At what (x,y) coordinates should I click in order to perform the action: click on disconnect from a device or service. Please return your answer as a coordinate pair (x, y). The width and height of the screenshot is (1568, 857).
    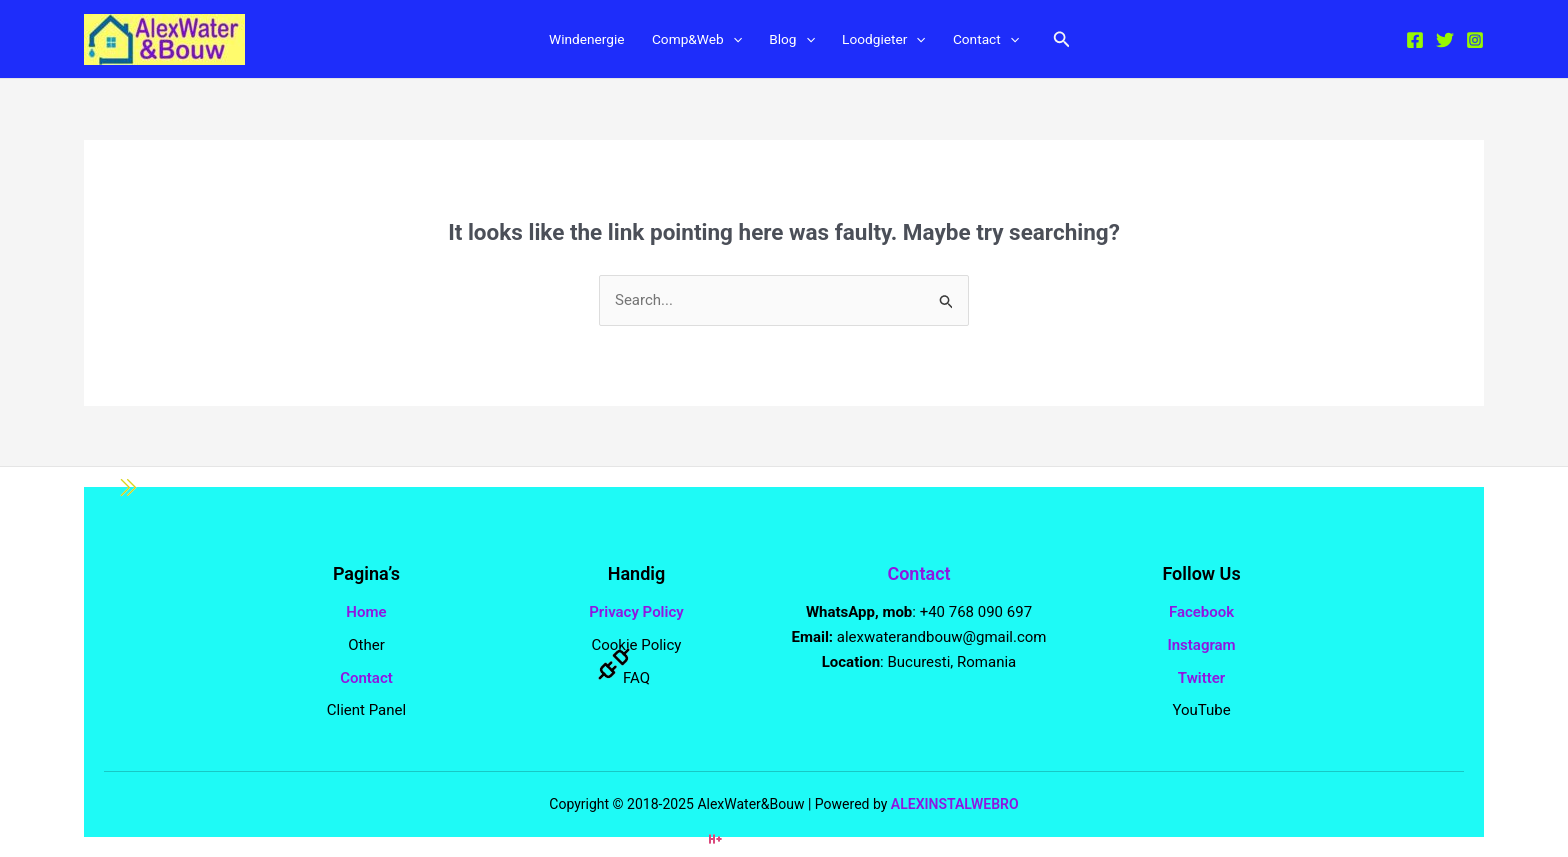
    Looking at the image, I should click on (614, 664).